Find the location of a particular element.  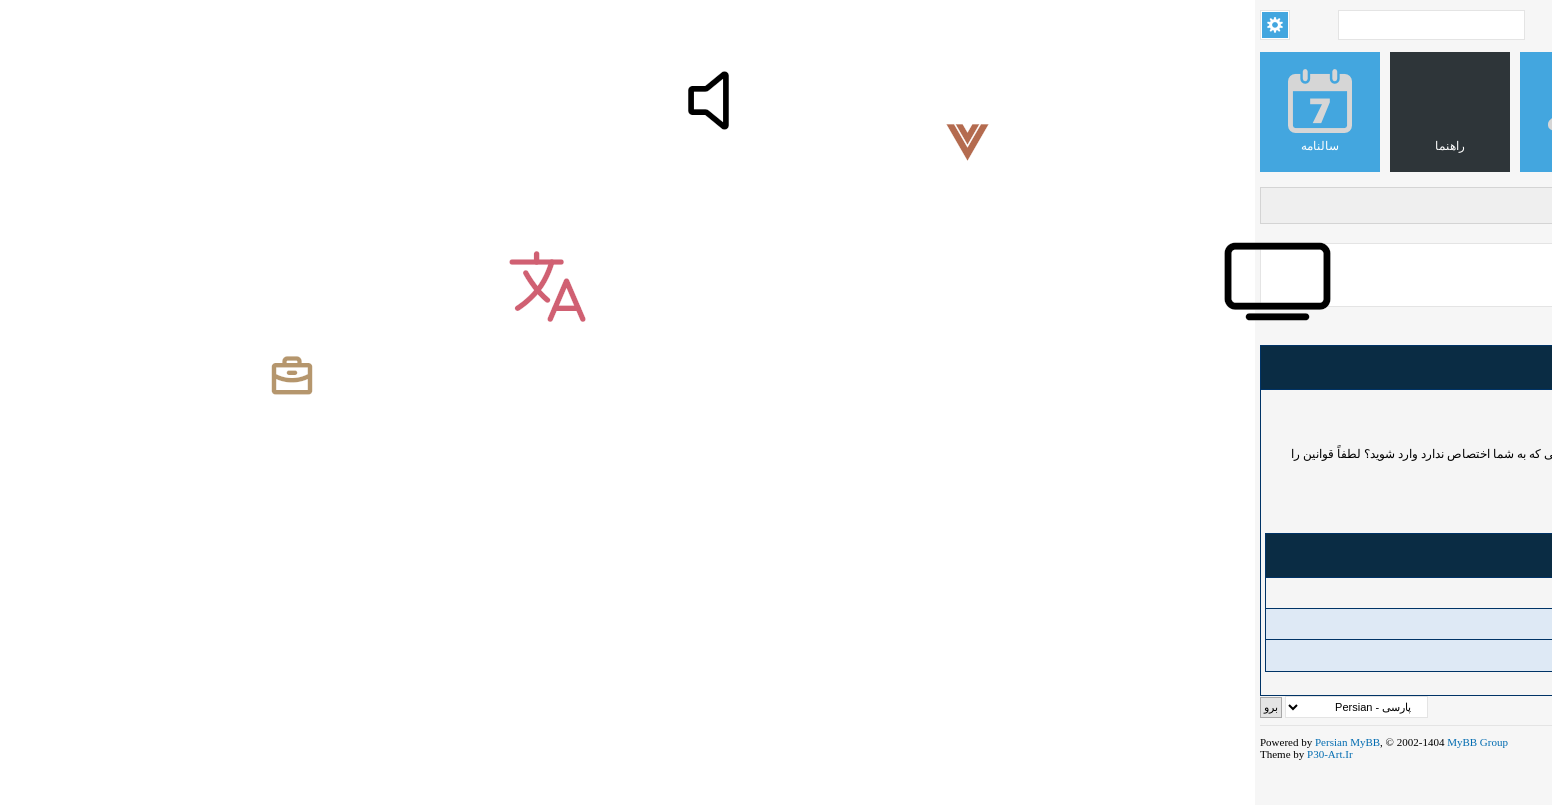

access work or business-related content is located at coordinates (292, 378).